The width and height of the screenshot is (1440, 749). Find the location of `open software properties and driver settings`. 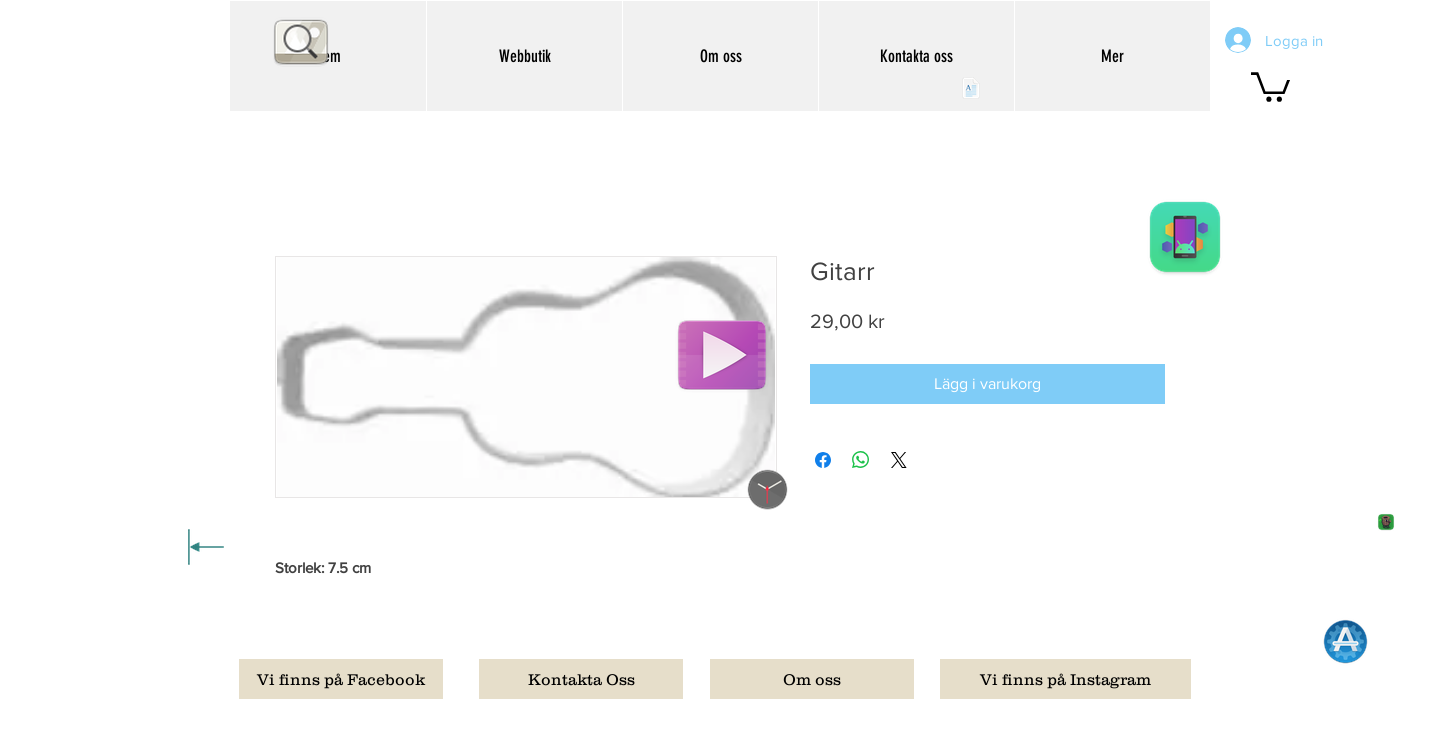

open software properties and driver settings is located at coordinates (1345, 641).